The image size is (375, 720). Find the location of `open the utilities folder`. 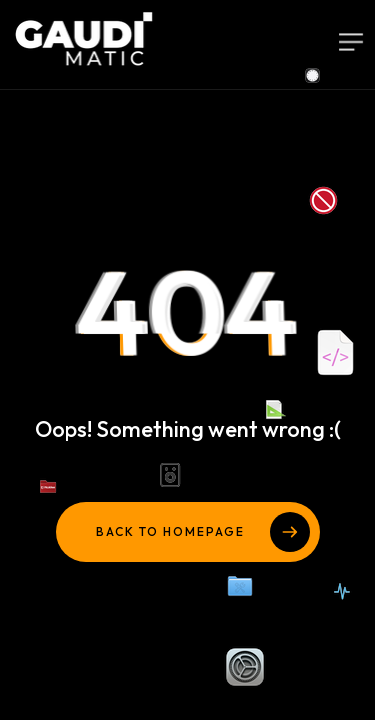

open the utilities folder is located at coordinates (240, 586).